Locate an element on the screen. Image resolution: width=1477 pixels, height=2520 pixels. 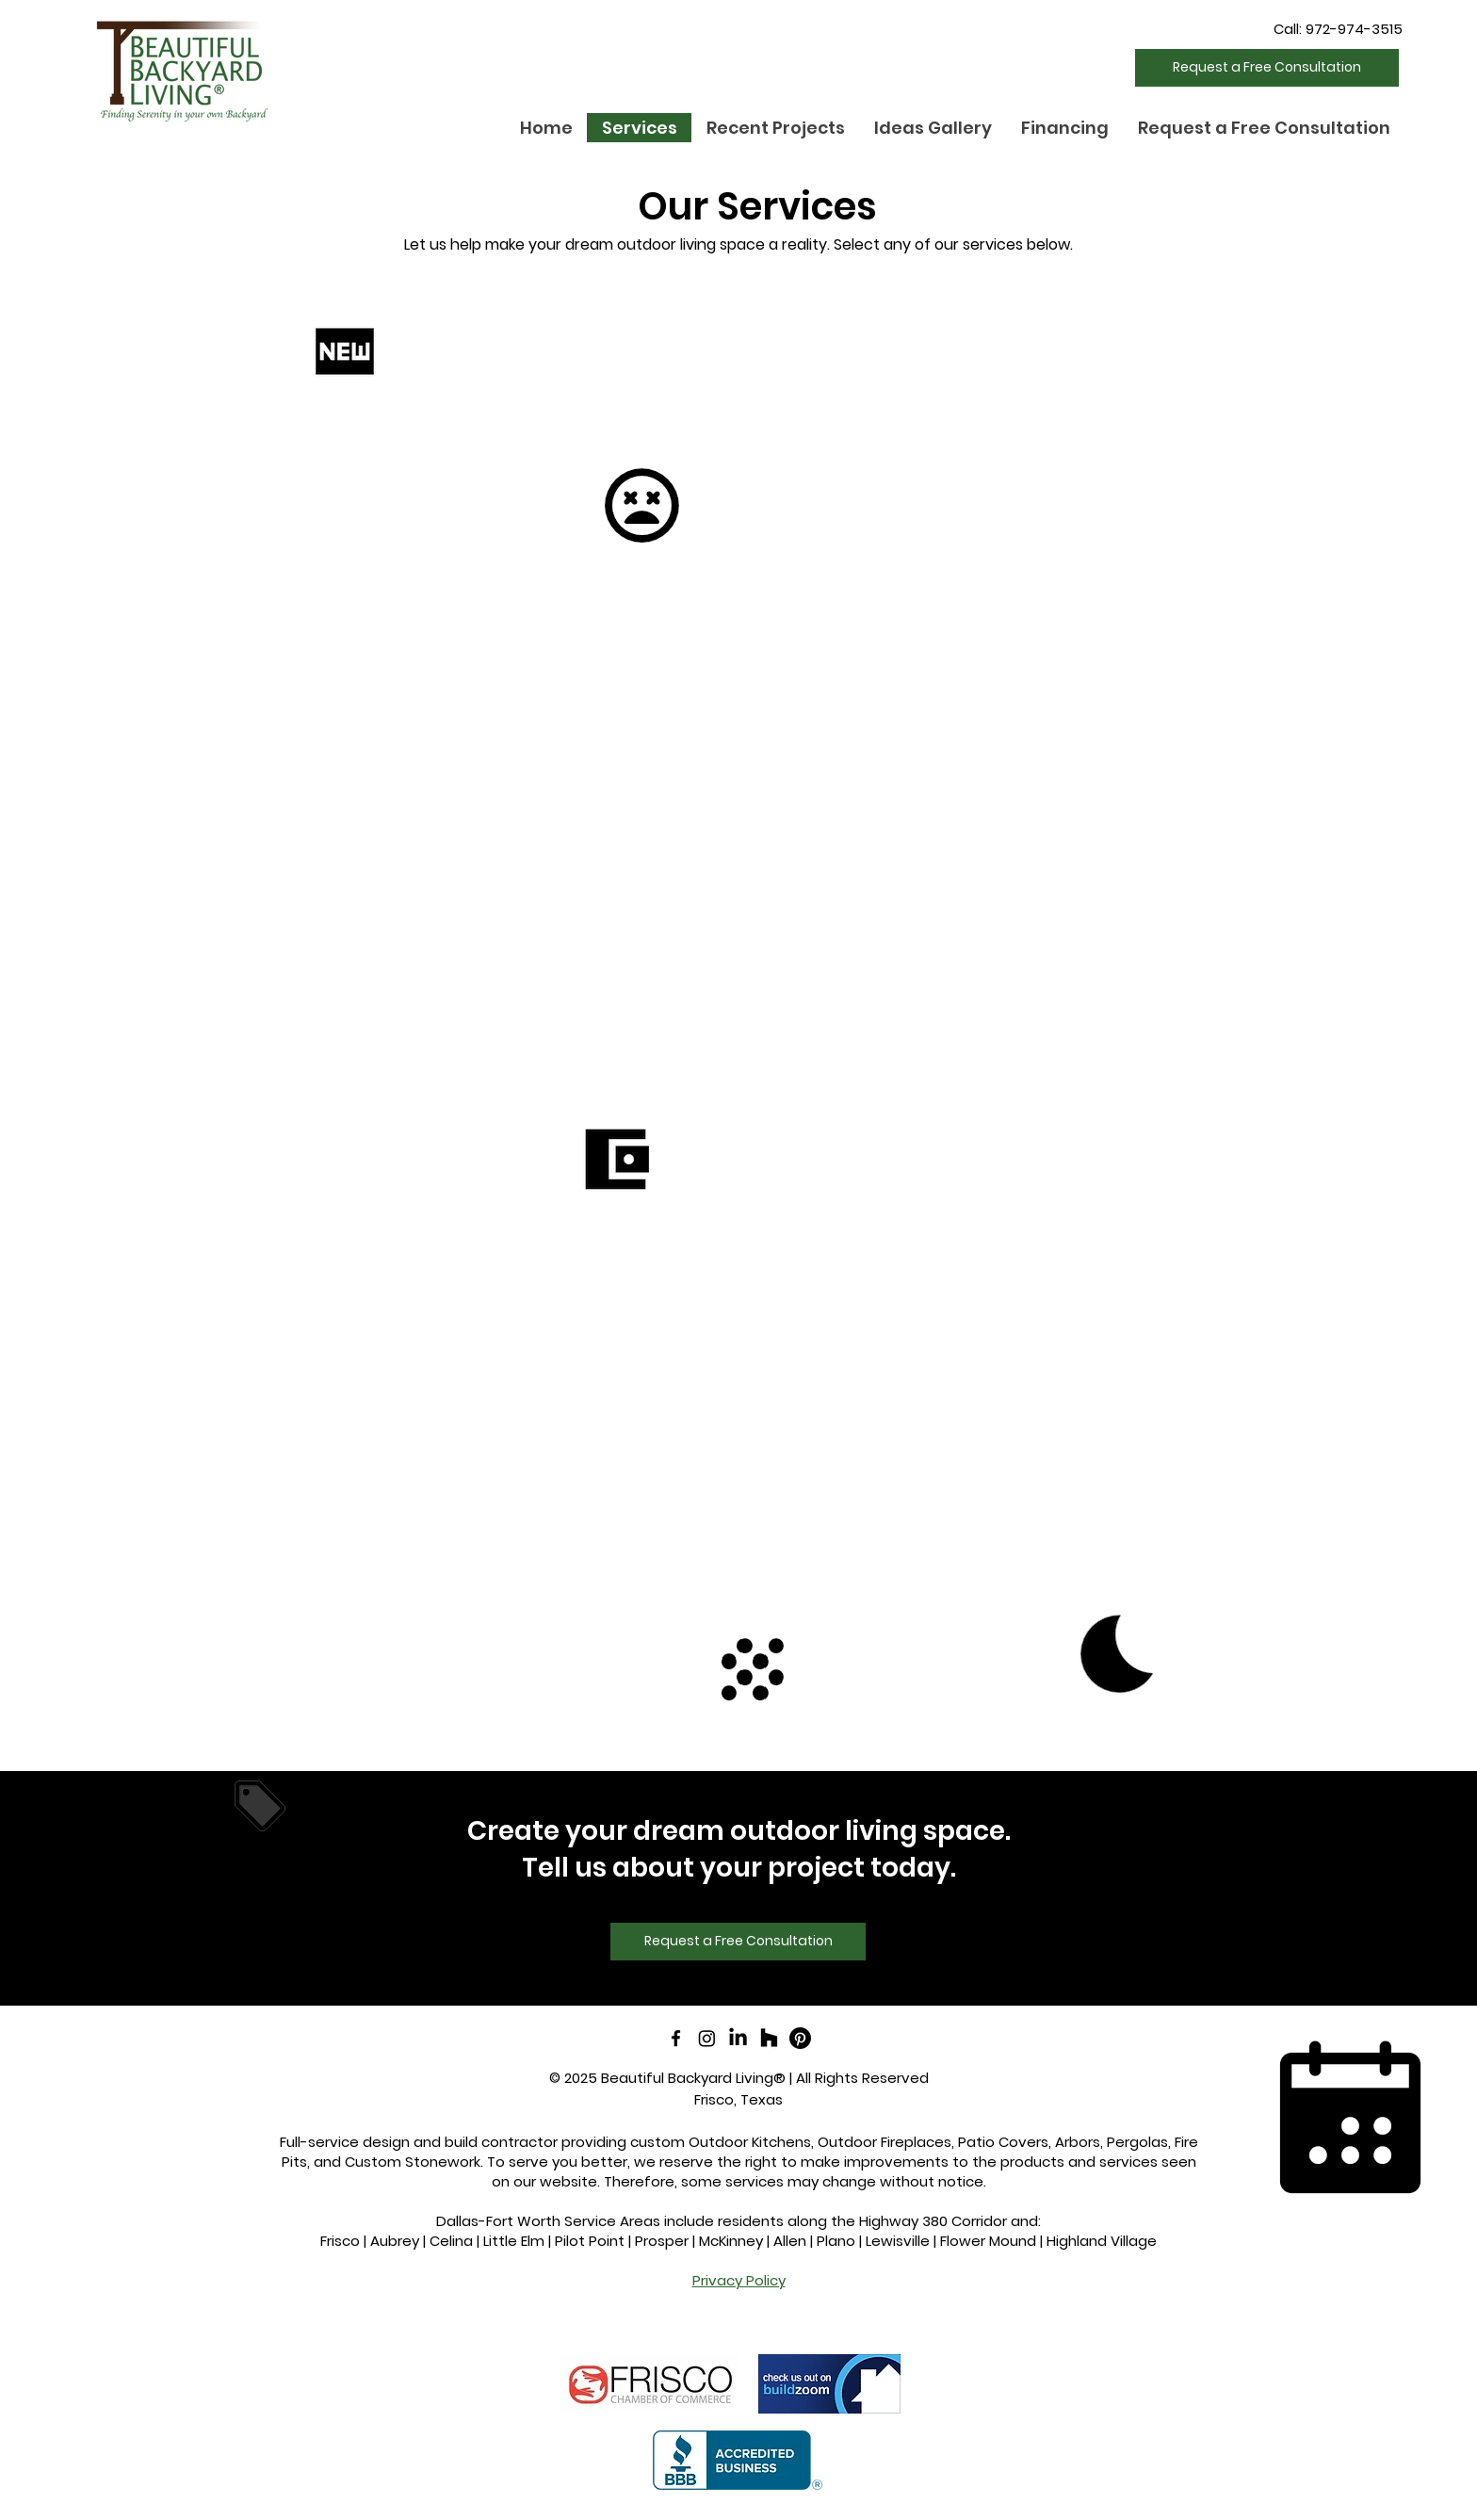
access your digital wallet is located at coordinates (615, 1159).